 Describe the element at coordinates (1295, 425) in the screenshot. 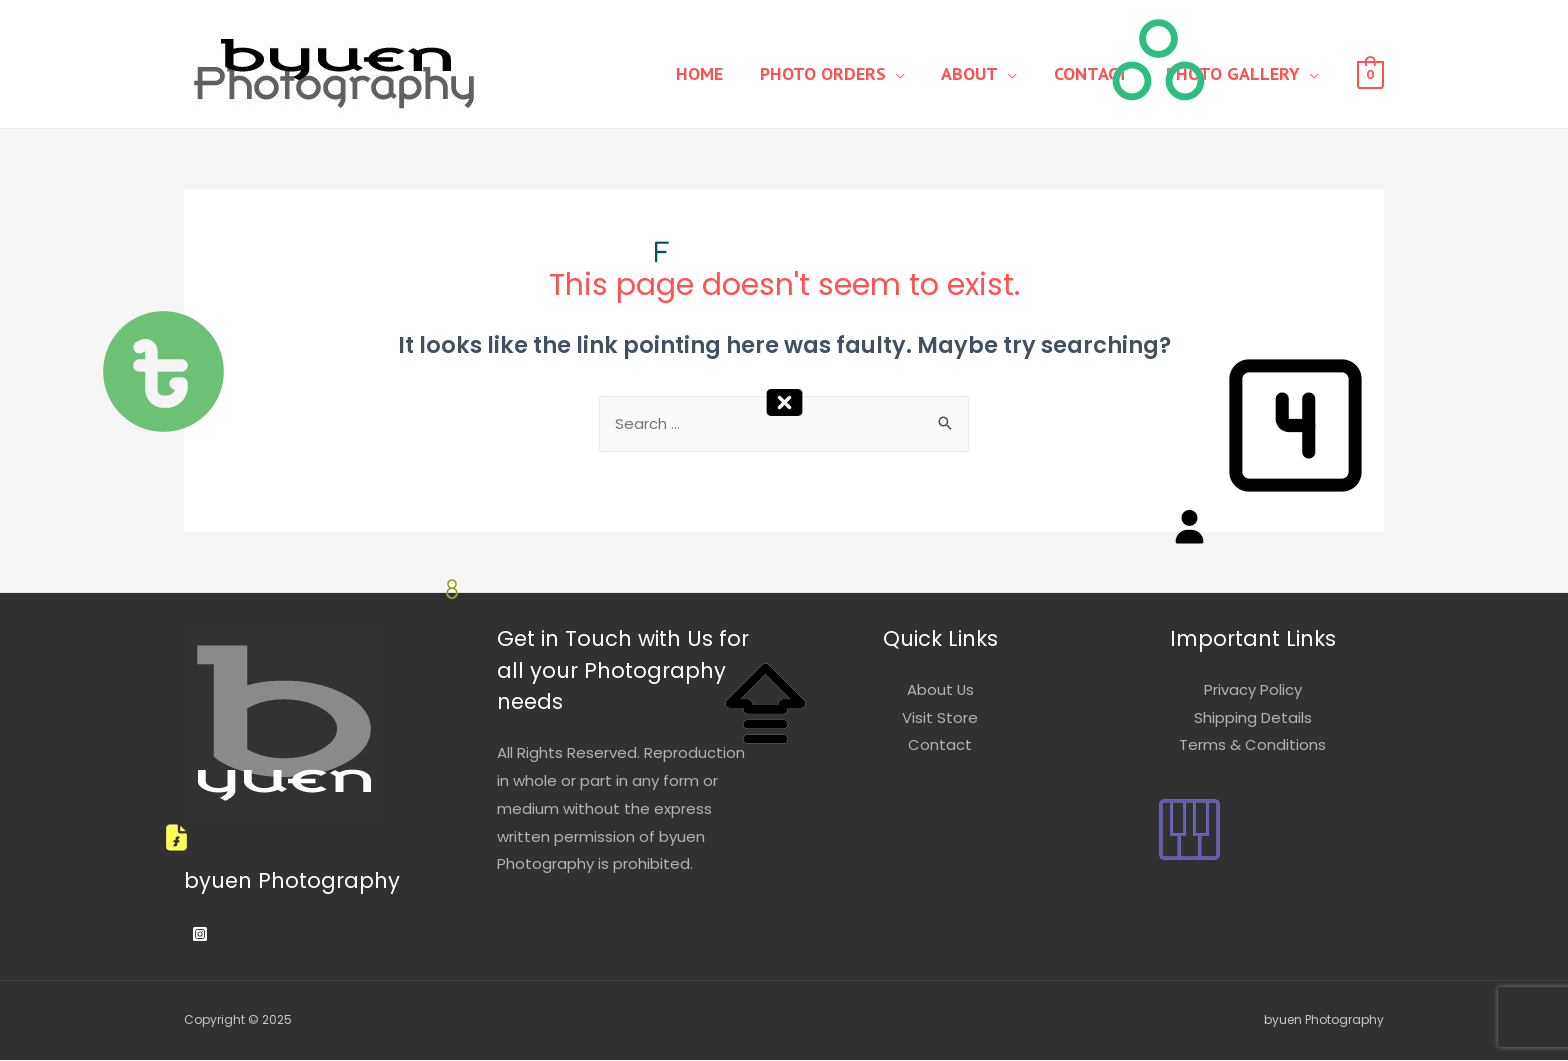

I see `select option 4 from a numbered list` at that location.